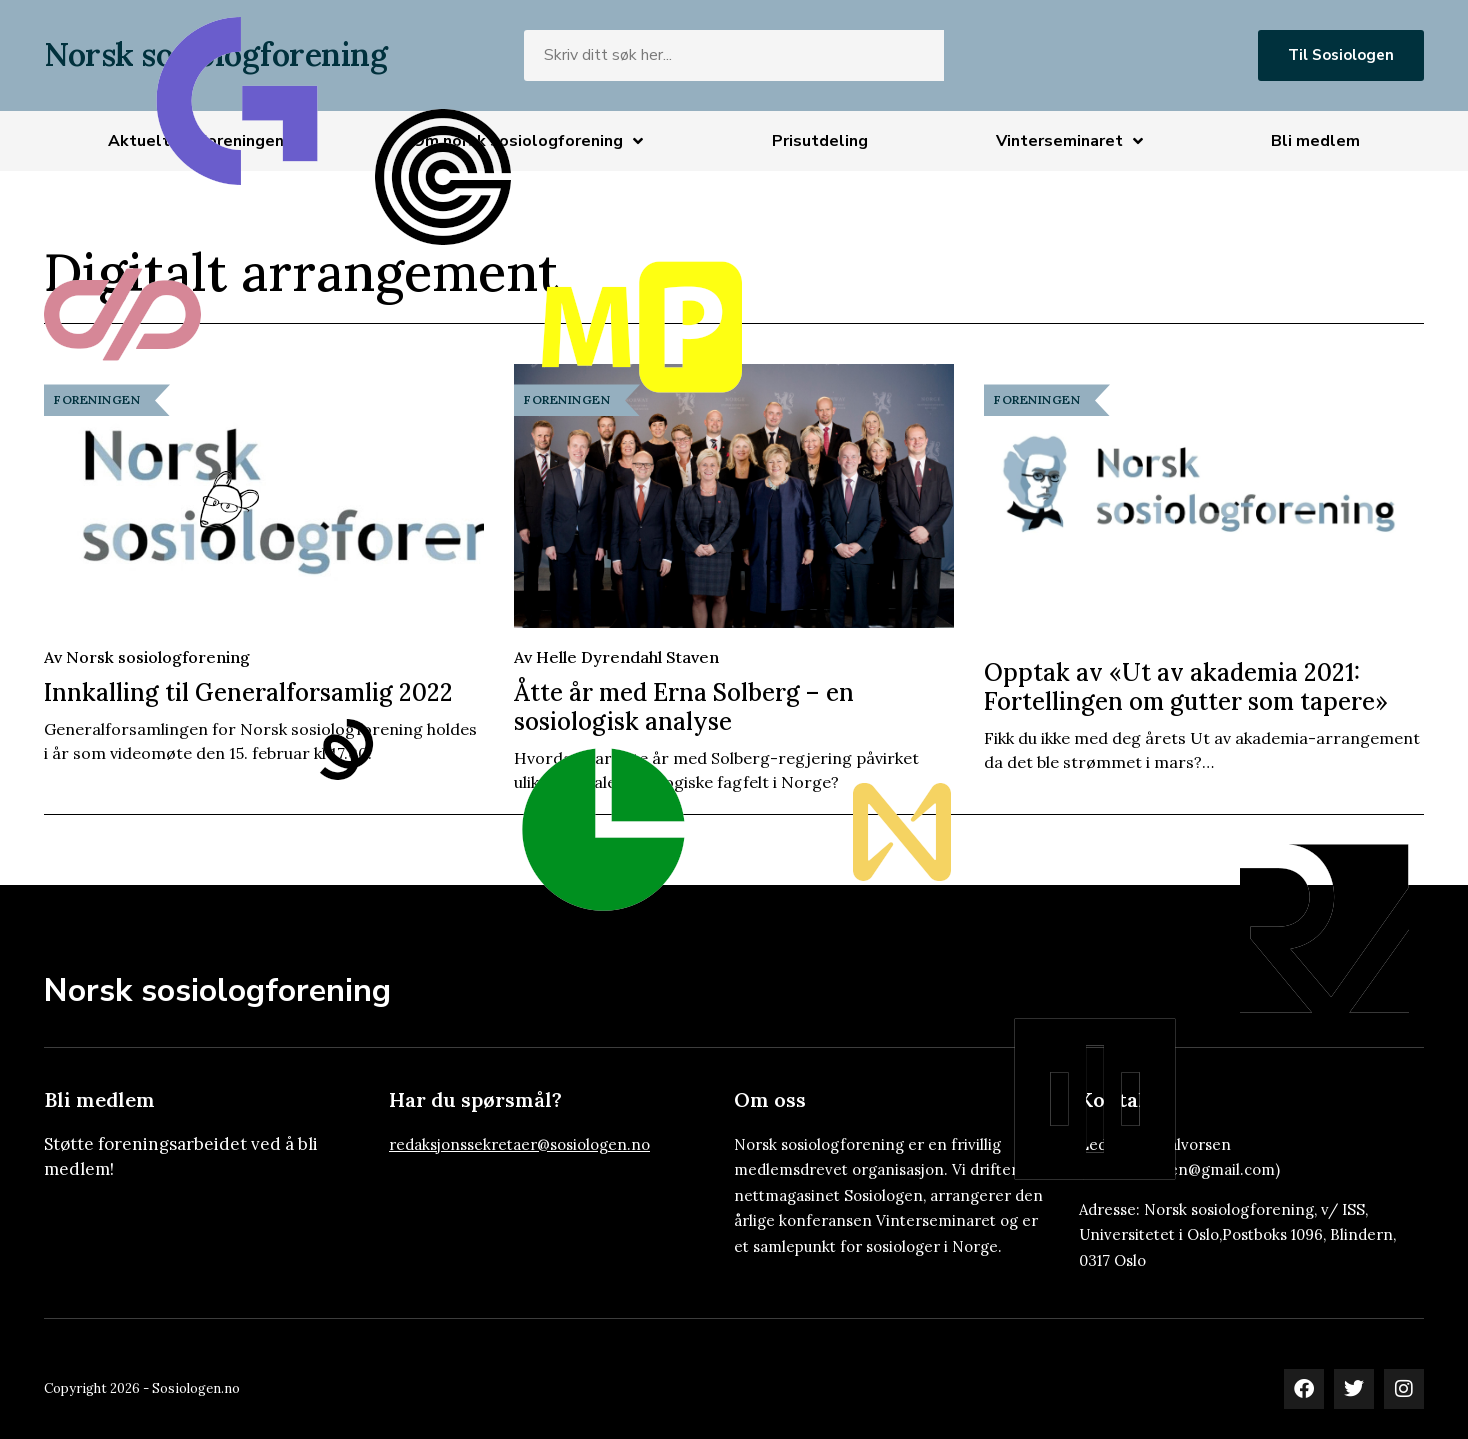  I want to click on logitech g gaming brand logo, so click(237, 101).